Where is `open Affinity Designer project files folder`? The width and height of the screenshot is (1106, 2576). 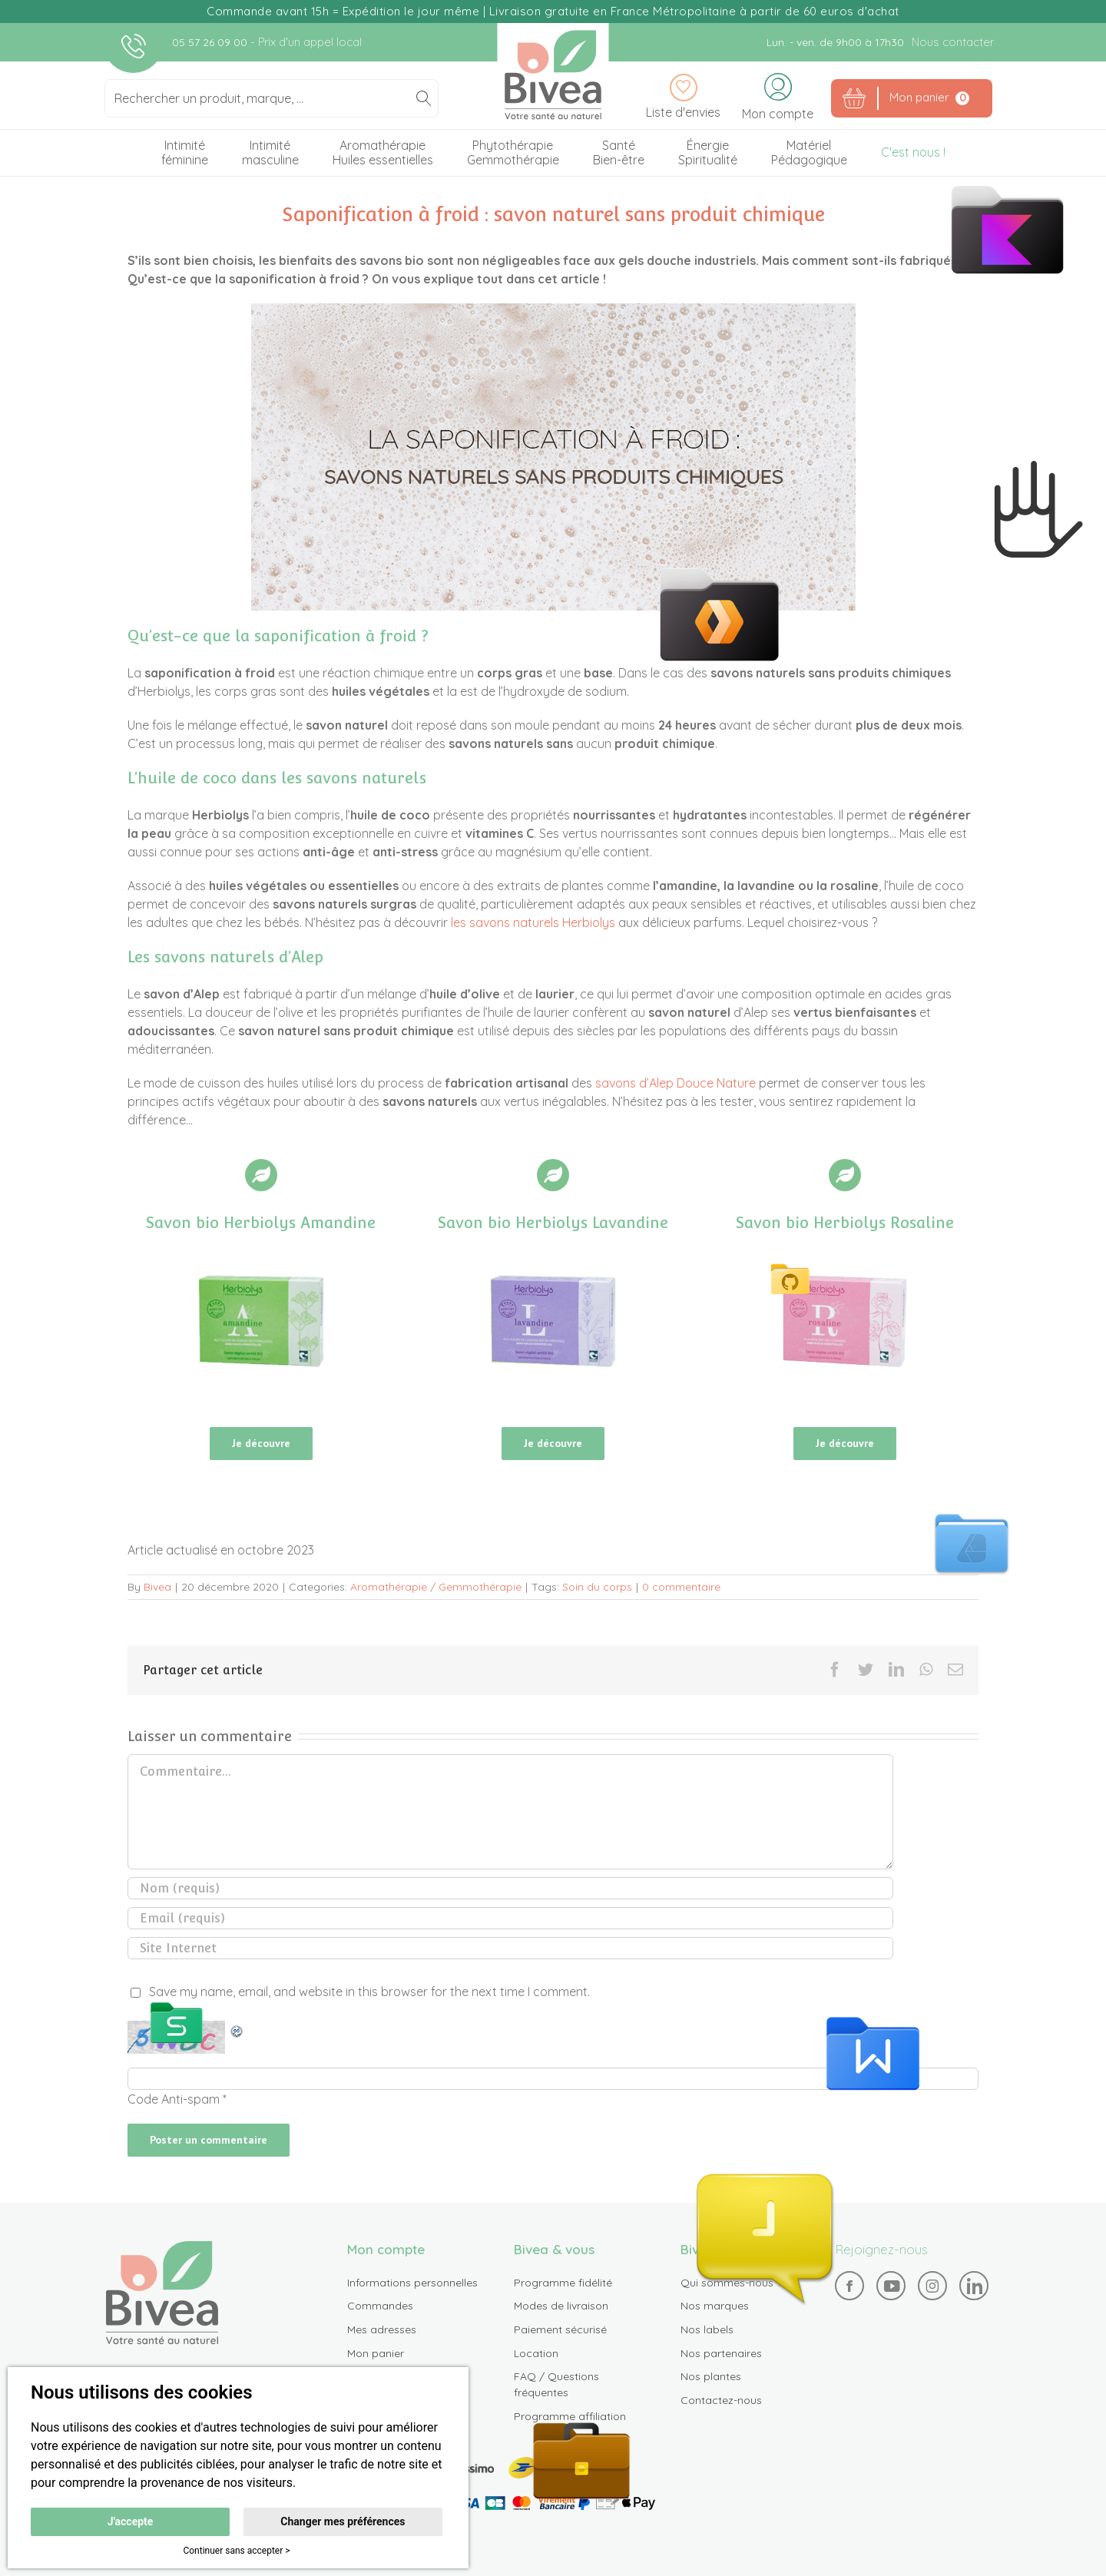
open Affinity Designer project files folder is located at coordinates (972, 1543).